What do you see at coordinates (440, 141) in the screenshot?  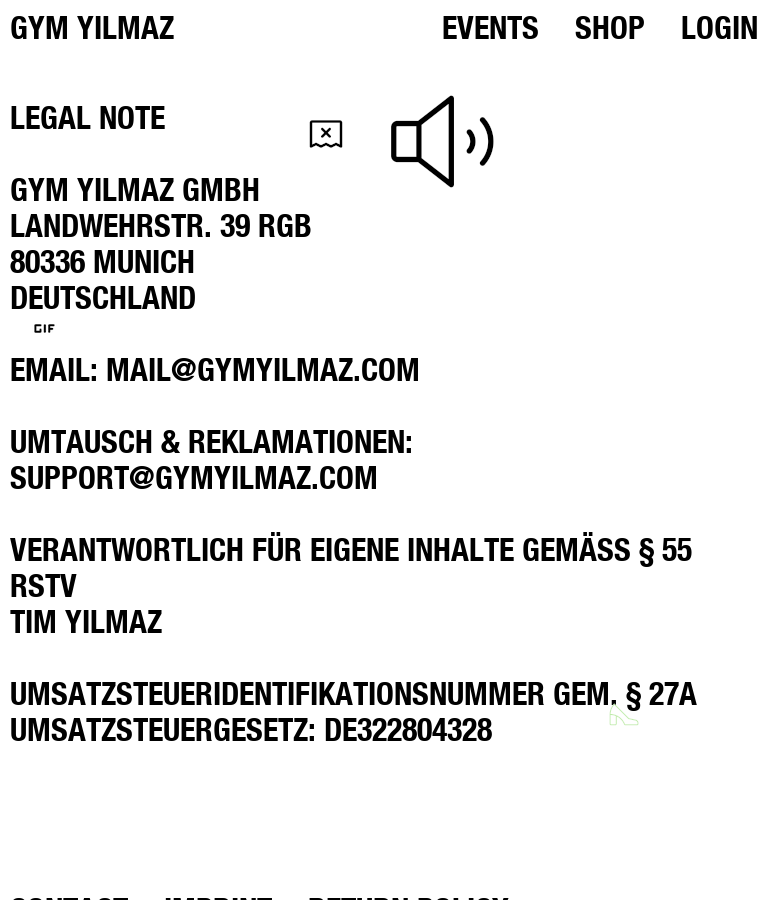 I see `volume is set to high` at bounding box center [440, 141].